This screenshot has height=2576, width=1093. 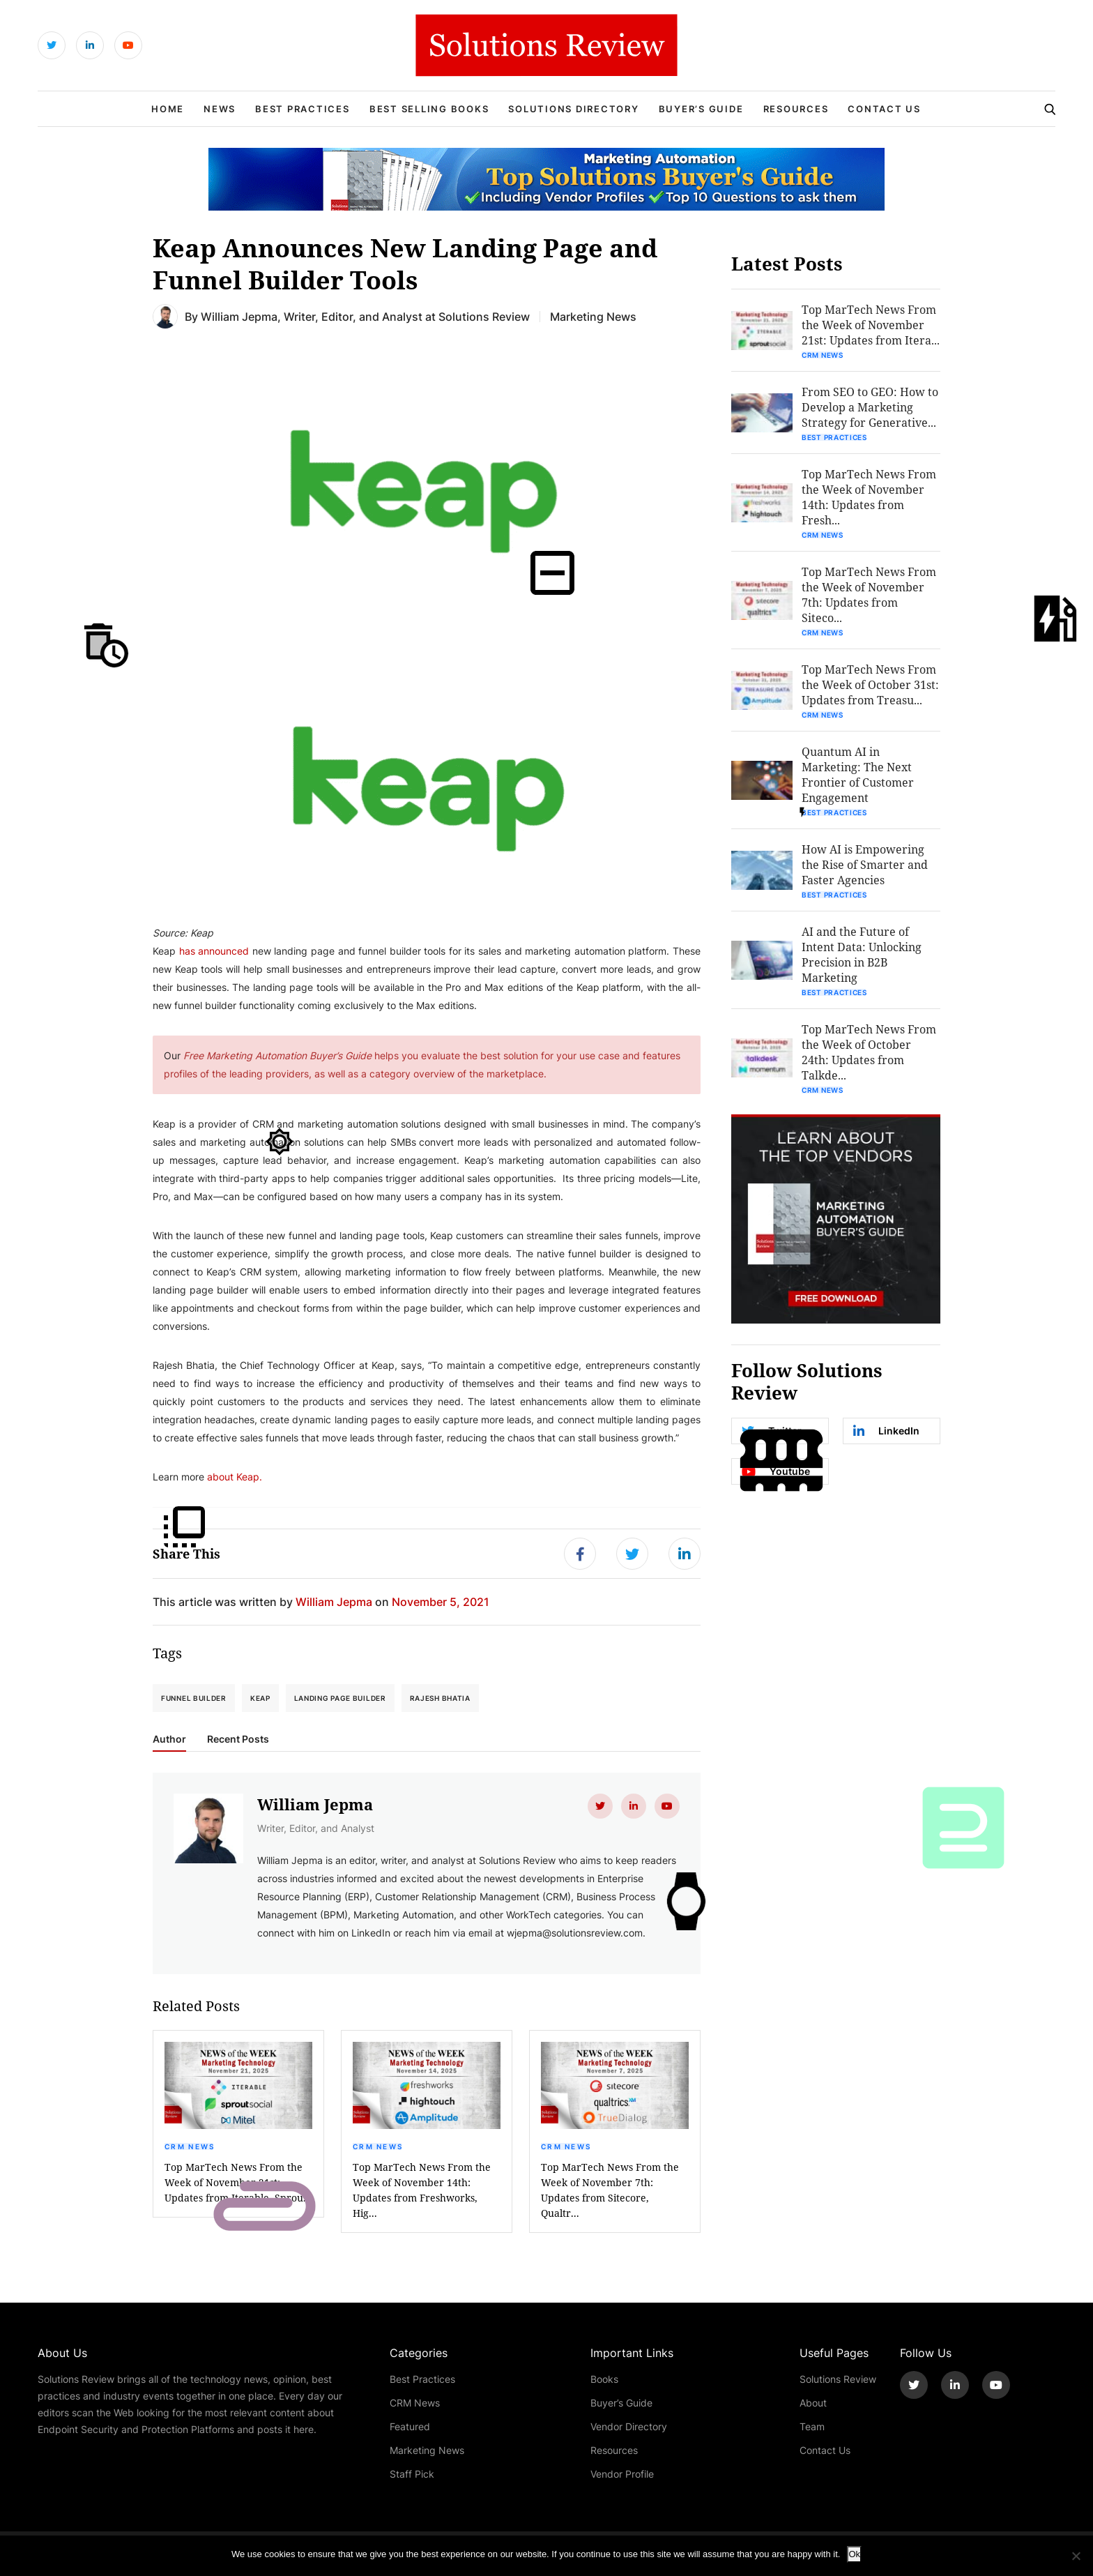 What do you see at coordinates (106, 645) in the screenshot?
I see `enable auto-delete for temporary files` at bounding box center [106, 645].